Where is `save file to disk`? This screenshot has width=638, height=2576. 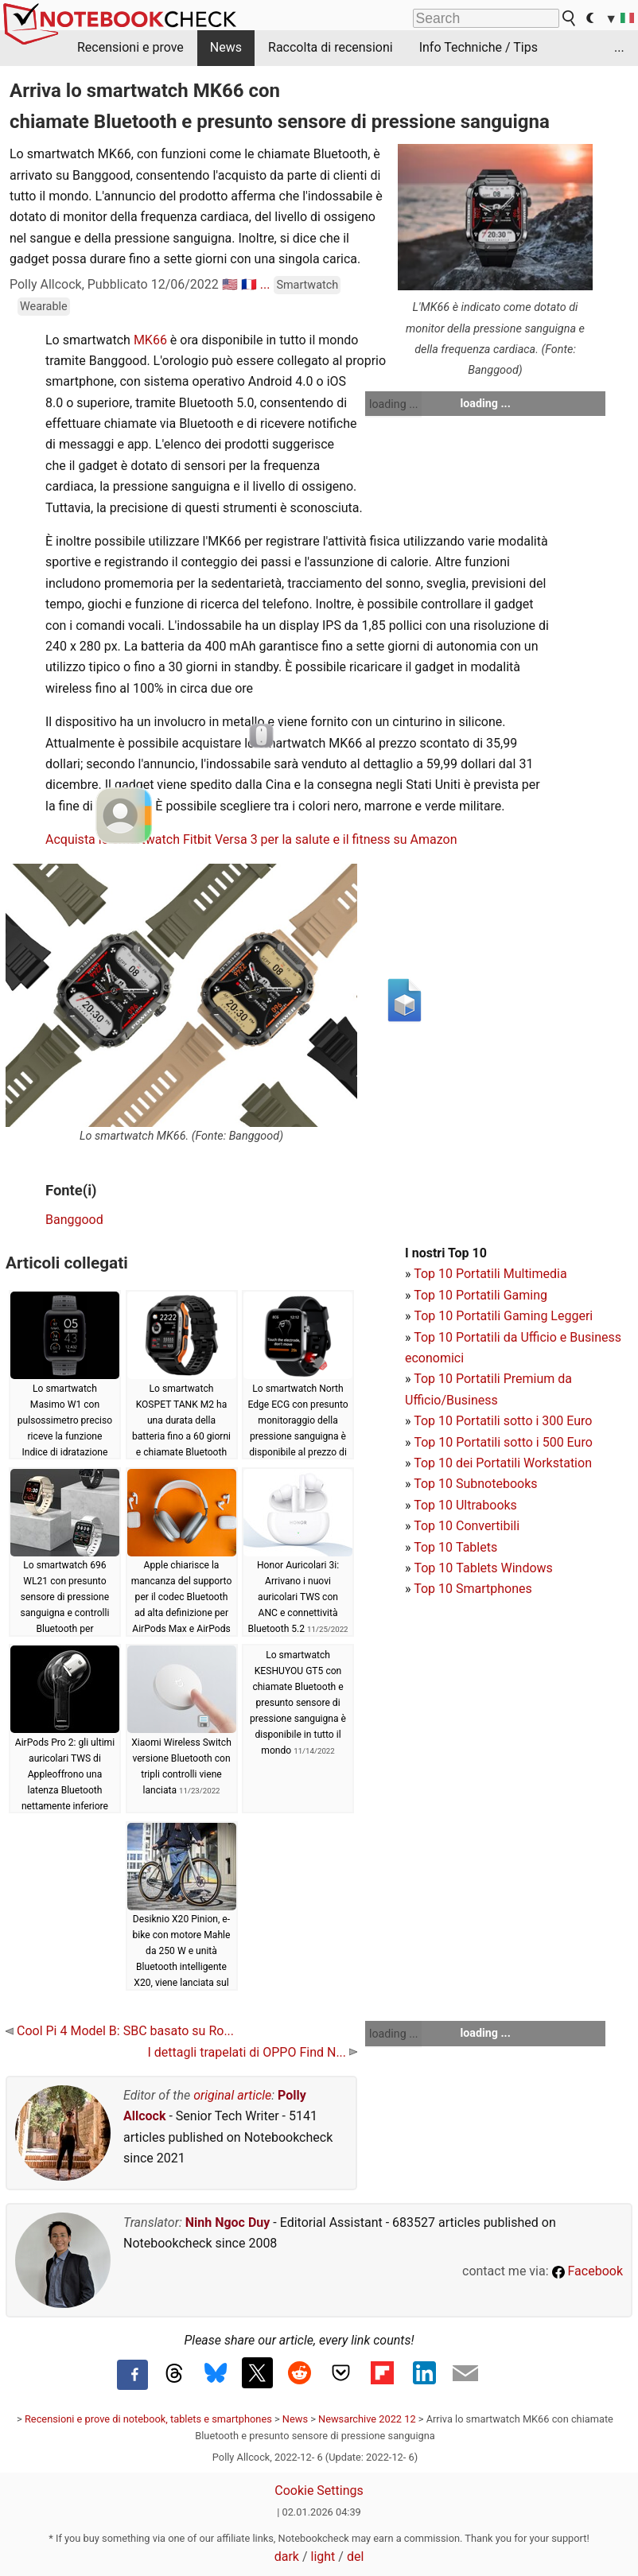 save file to disk is located at coordinates (204, 1721).